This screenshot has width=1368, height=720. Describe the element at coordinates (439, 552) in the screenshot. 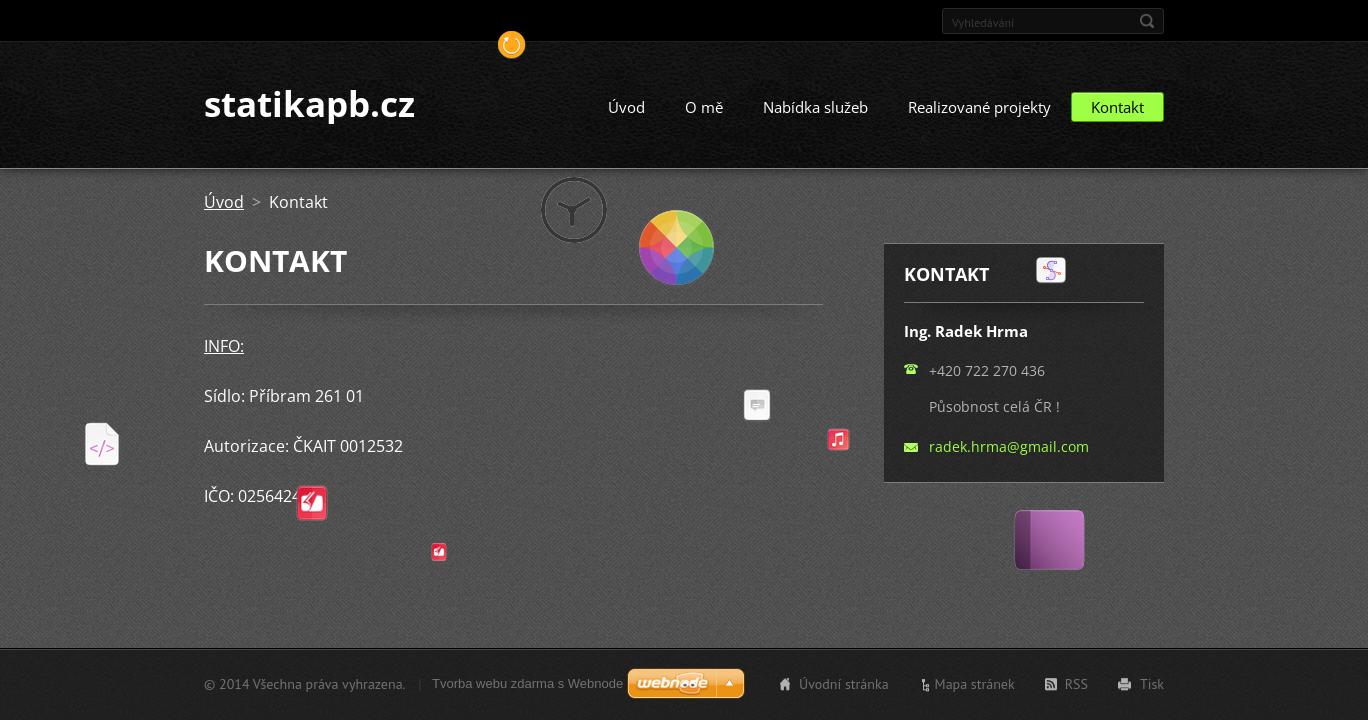

I see `an EPS image file` at that location.